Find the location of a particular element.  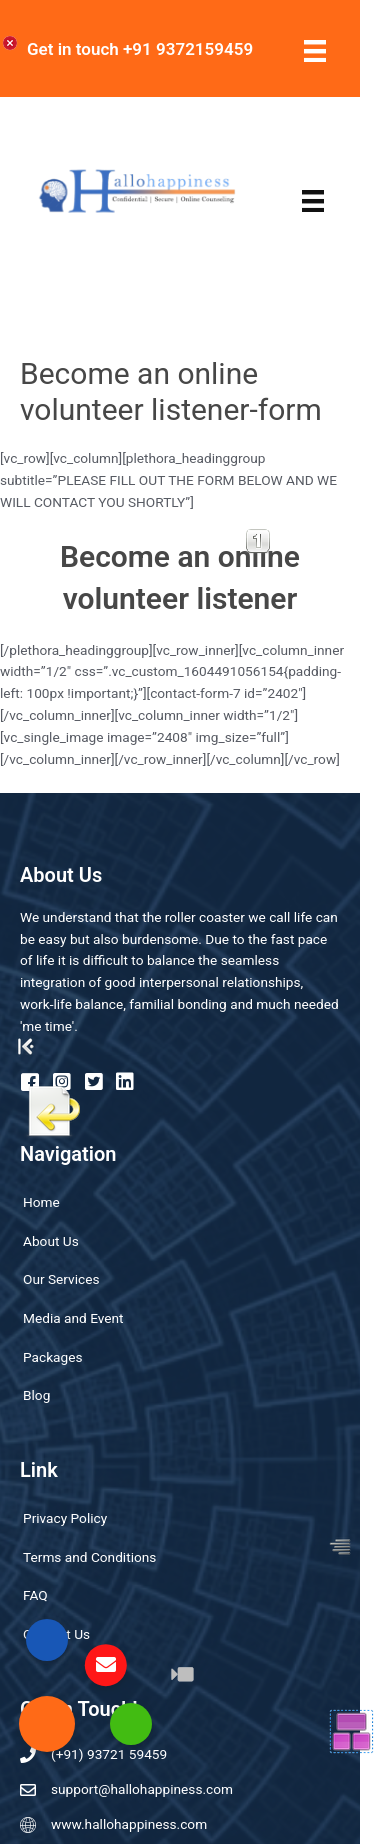

align text to the right margin is located at coordinates (340, 1547).